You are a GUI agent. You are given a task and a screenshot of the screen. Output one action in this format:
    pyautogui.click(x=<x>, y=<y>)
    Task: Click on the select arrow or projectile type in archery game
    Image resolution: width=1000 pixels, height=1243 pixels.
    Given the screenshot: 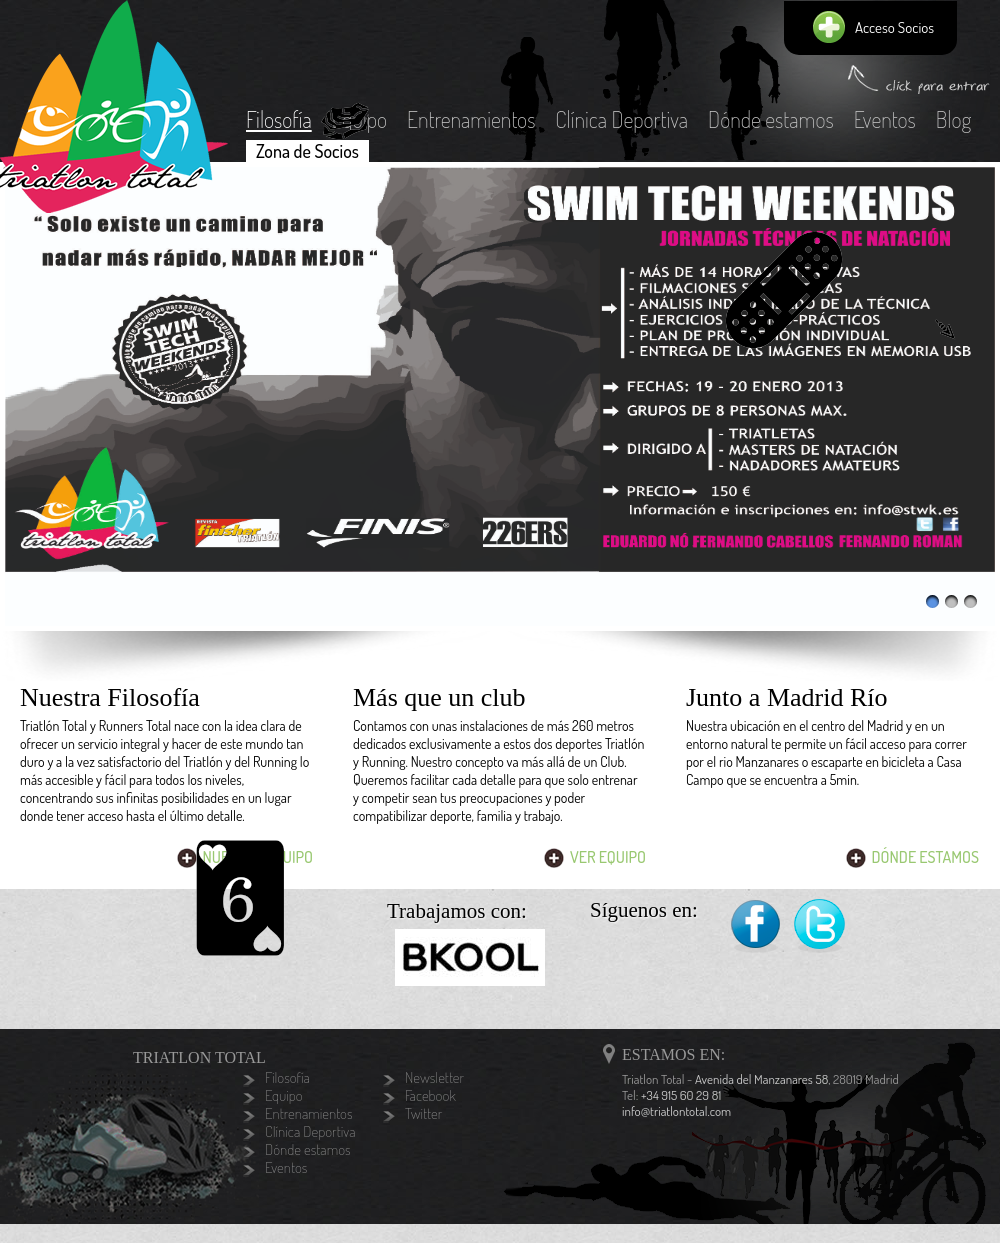 What is the action you would take?
    pyautogui.click(x=945, y=329)
    